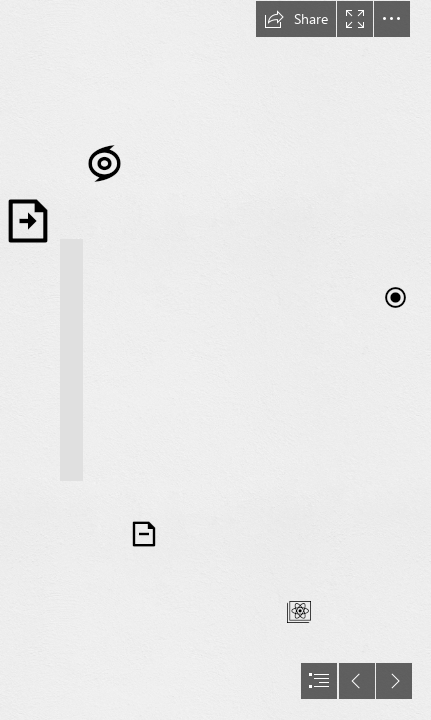 The image size is (431, 720). I want to click on transfer or export a file, so click(28, 221).